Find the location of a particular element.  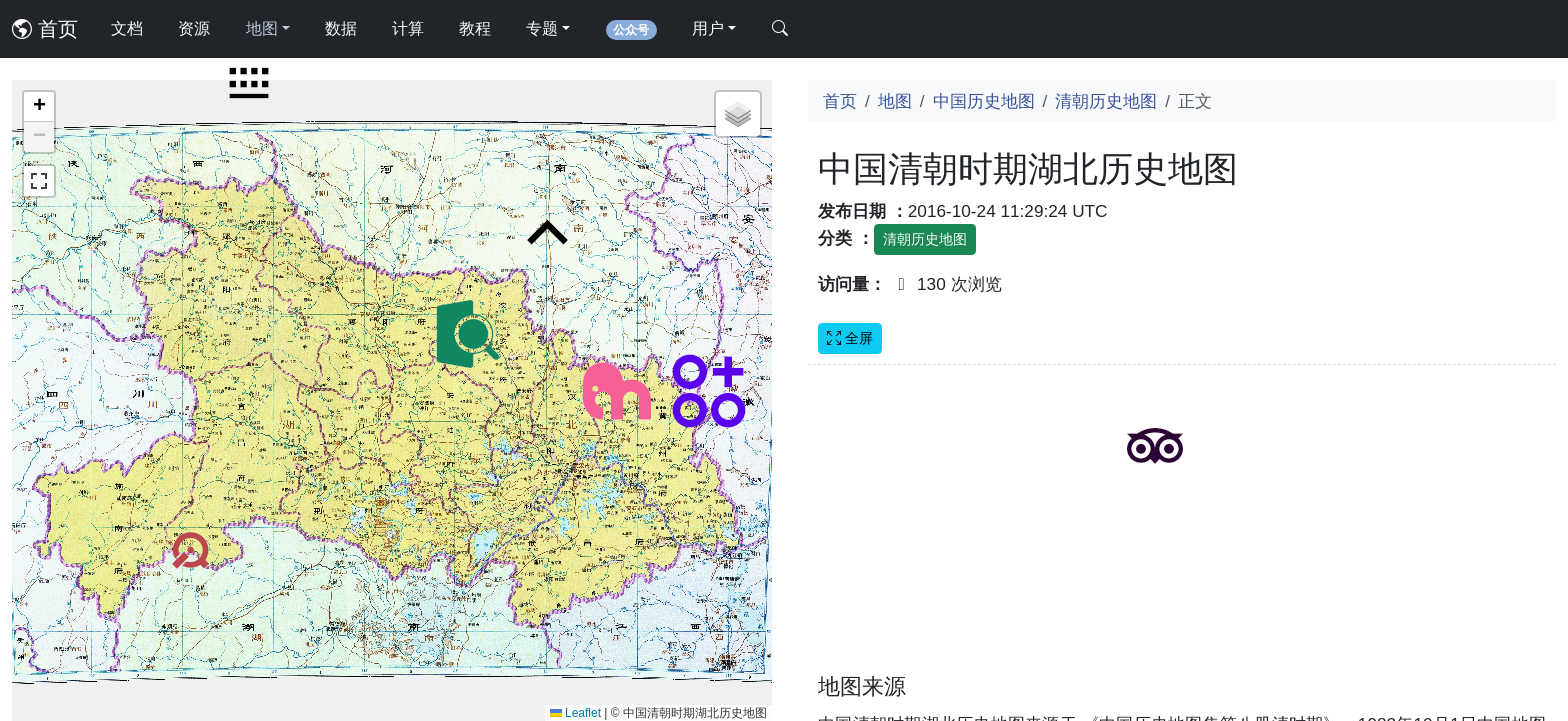

quick look logo - preview files without opening them is located at coordinates (468, 334).